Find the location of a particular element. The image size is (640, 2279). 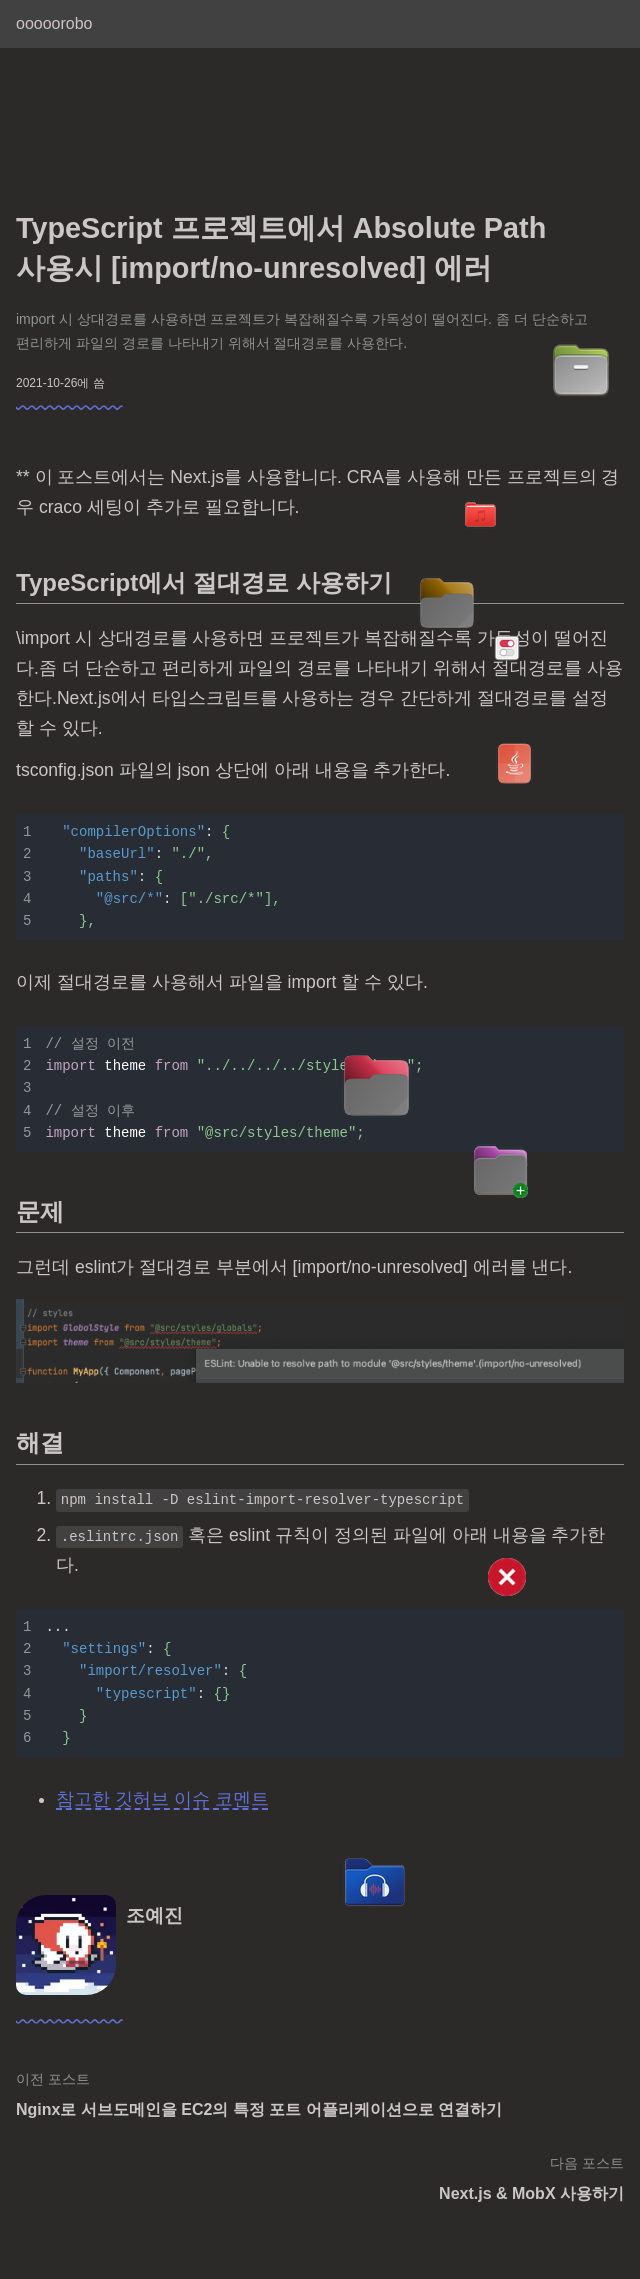

open gnome tweaks to customize system settings is located at coordinates (507, 648).